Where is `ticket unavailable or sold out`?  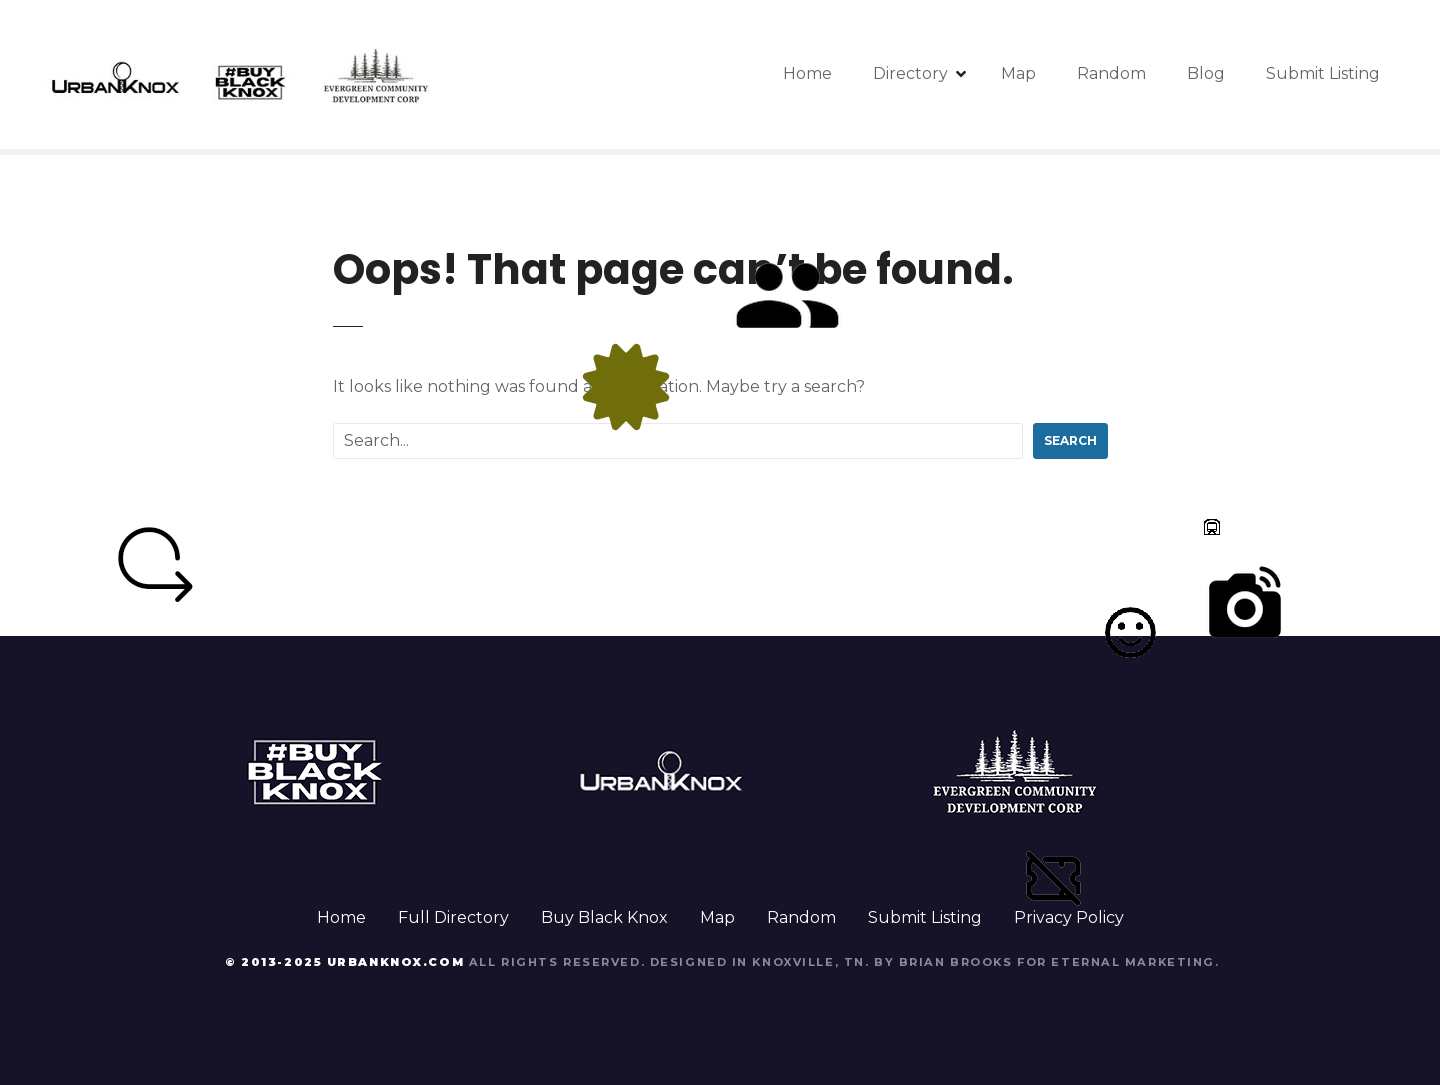 ticket unavailable or sold out is located at coordinates (1053, 878).